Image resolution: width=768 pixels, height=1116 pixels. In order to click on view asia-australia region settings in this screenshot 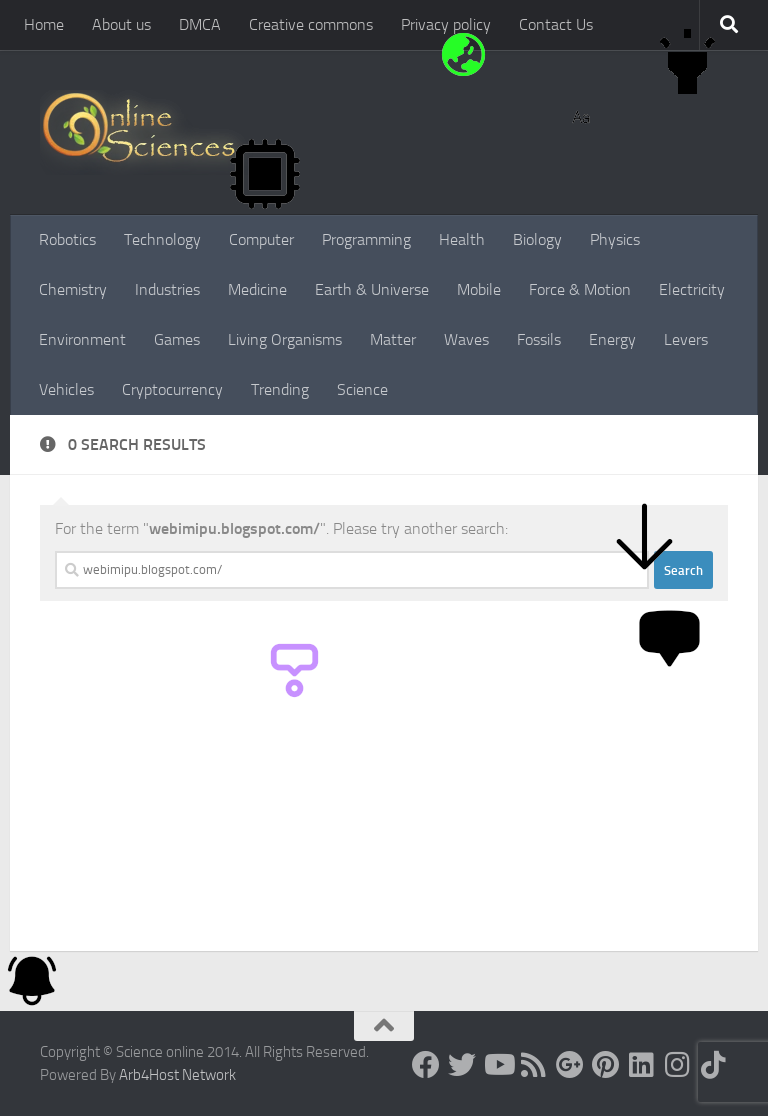, I will do `click(463, 54)`.